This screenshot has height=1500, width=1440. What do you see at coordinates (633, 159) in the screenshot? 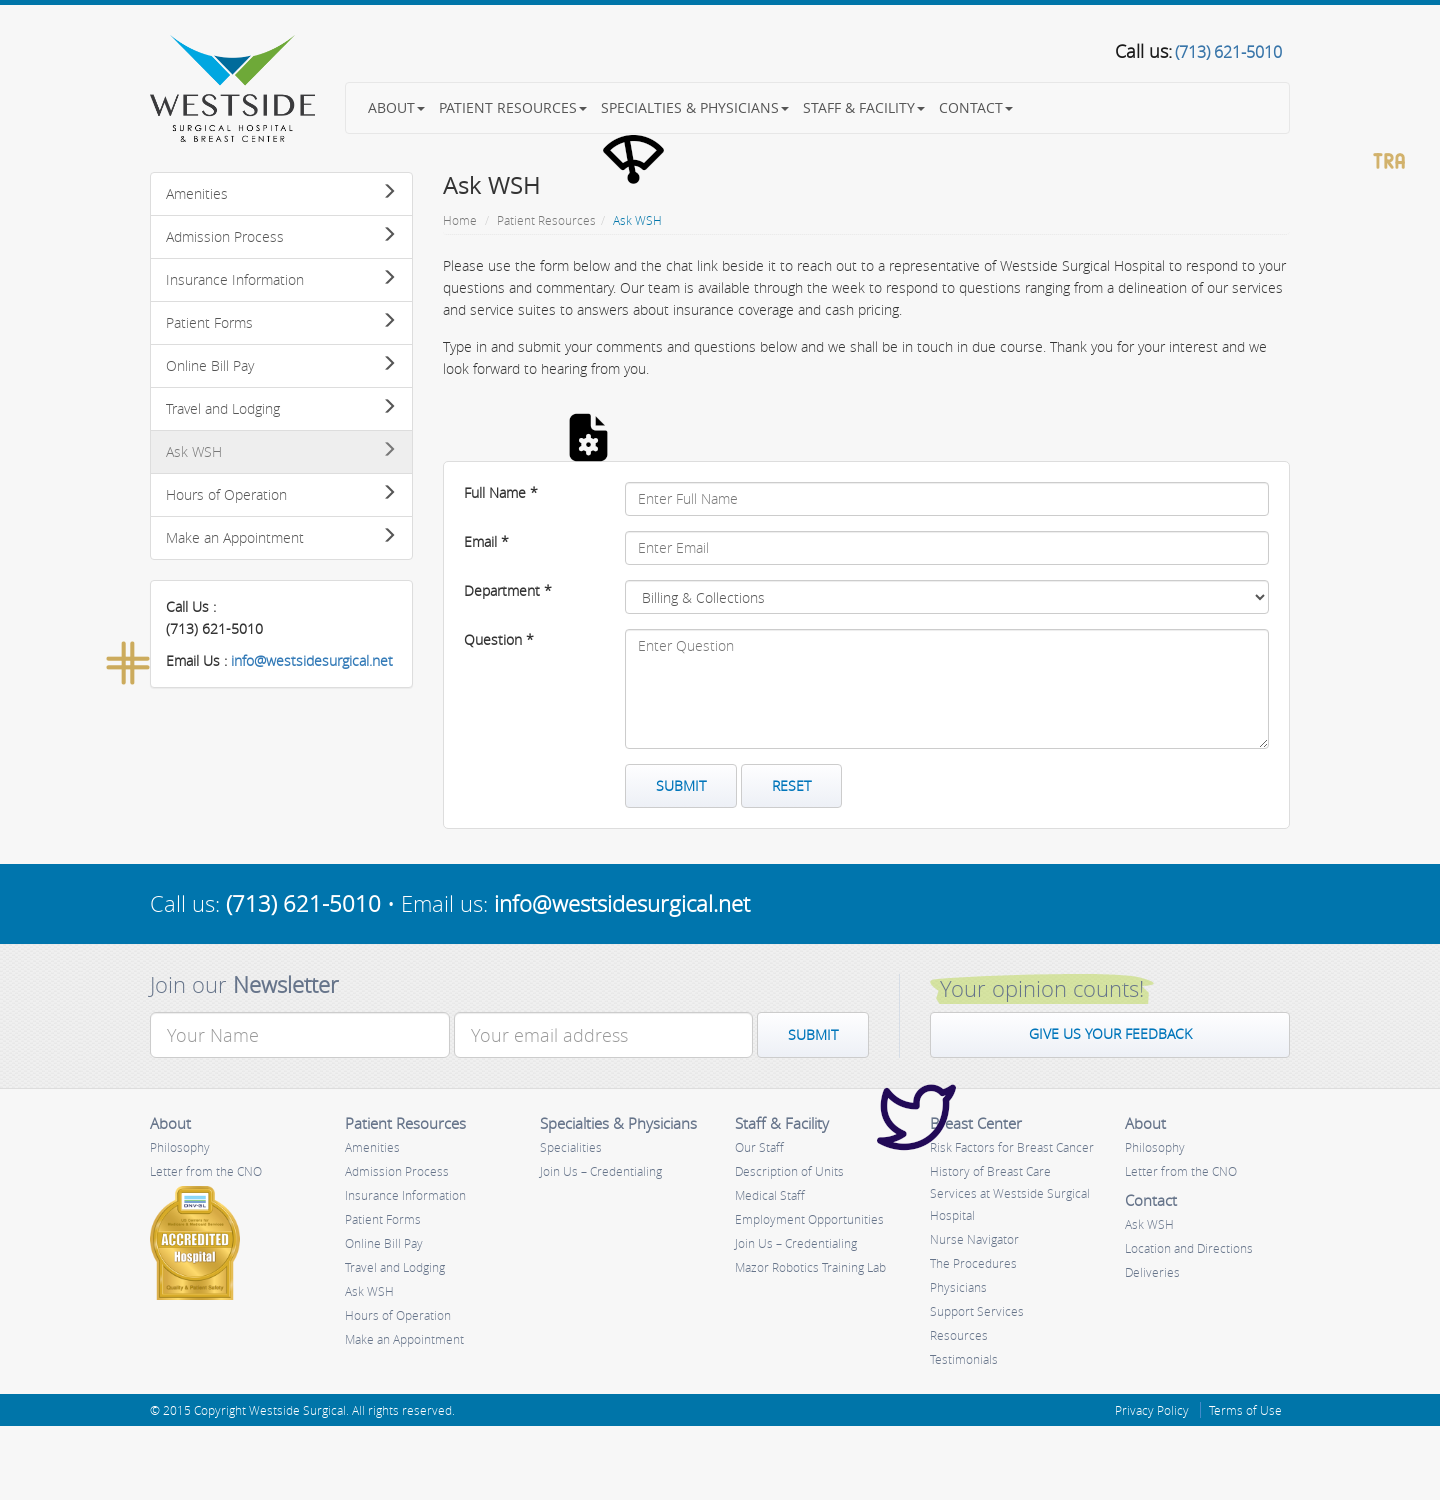
I see `toggle windshield wiper controls` at bounding box center [633, 159].